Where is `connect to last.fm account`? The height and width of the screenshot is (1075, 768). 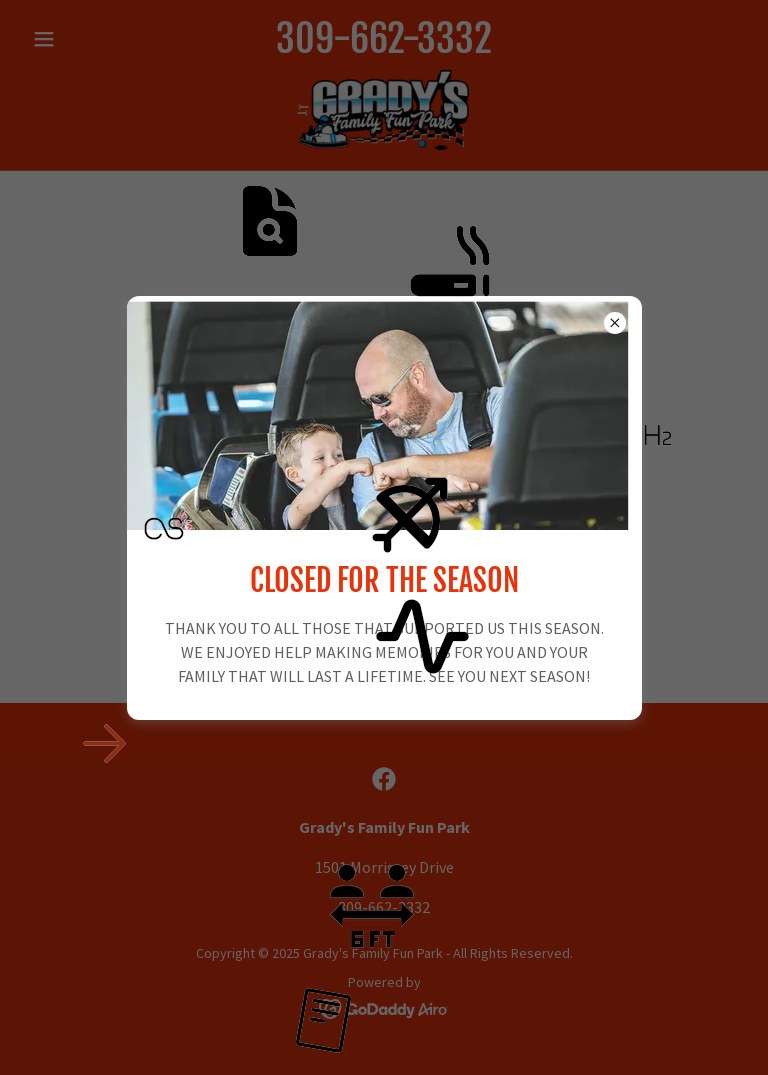 connect to last.fm account is located at coordinates (164, 528).